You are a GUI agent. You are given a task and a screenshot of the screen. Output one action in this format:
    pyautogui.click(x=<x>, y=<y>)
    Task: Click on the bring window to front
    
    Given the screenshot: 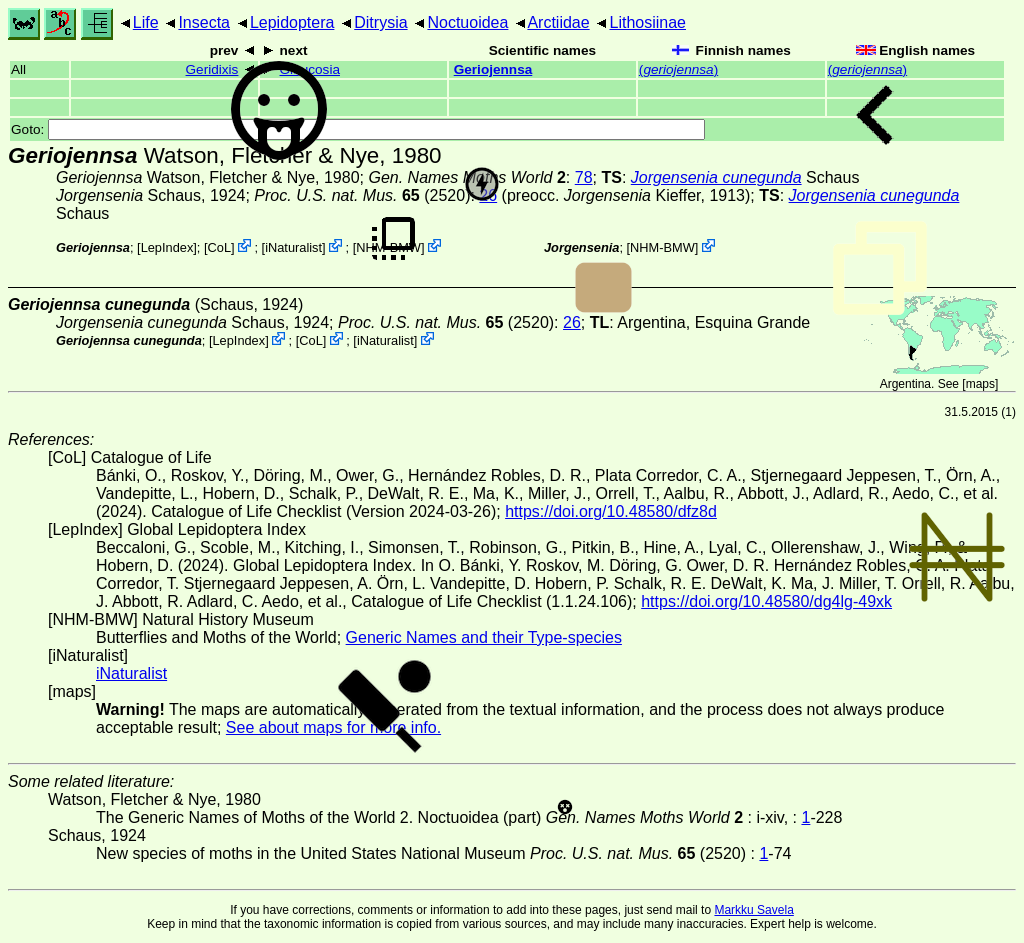 What is the action you would take?
    pyautogui.click(x=393, y=238)
    